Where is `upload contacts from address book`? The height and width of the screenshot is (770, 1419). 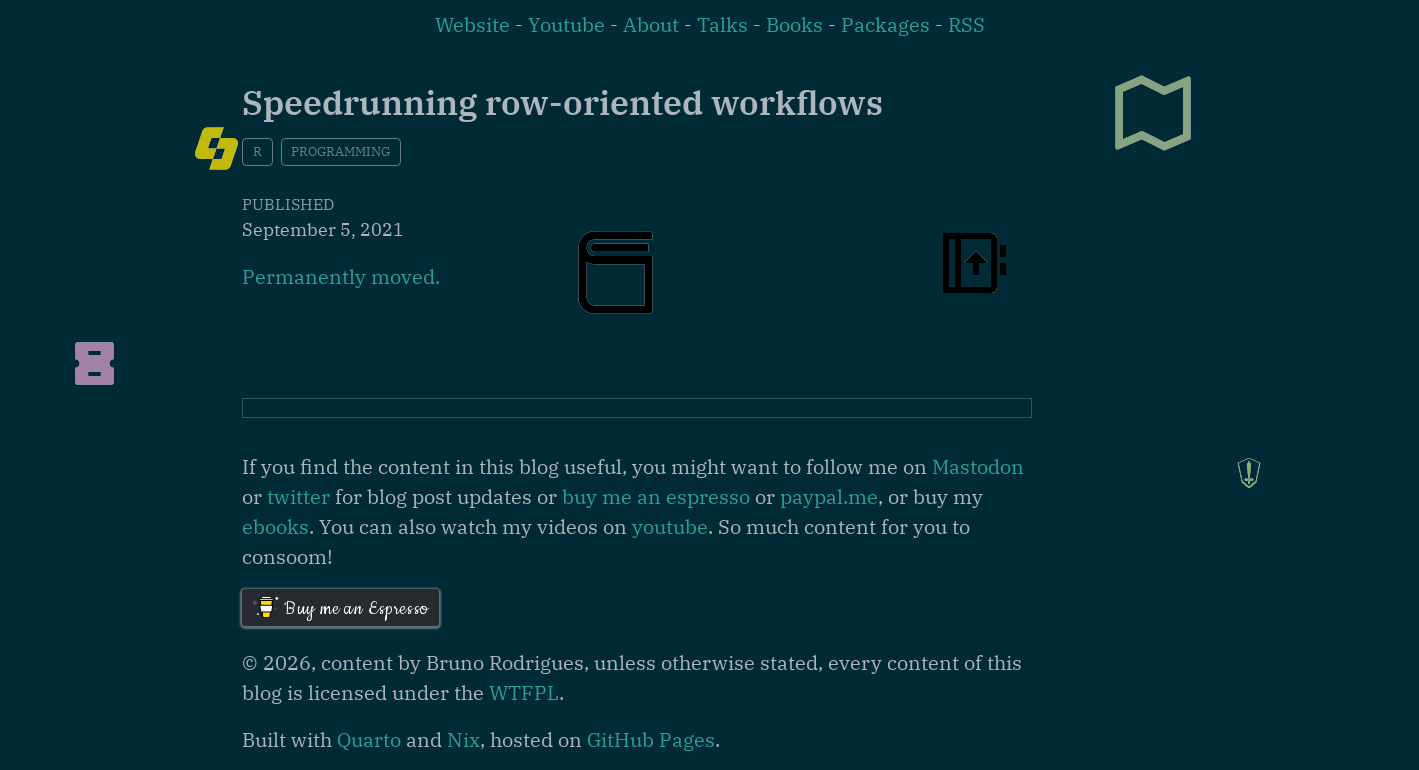 upload contacts from address book is located at coordinates (970, 263).